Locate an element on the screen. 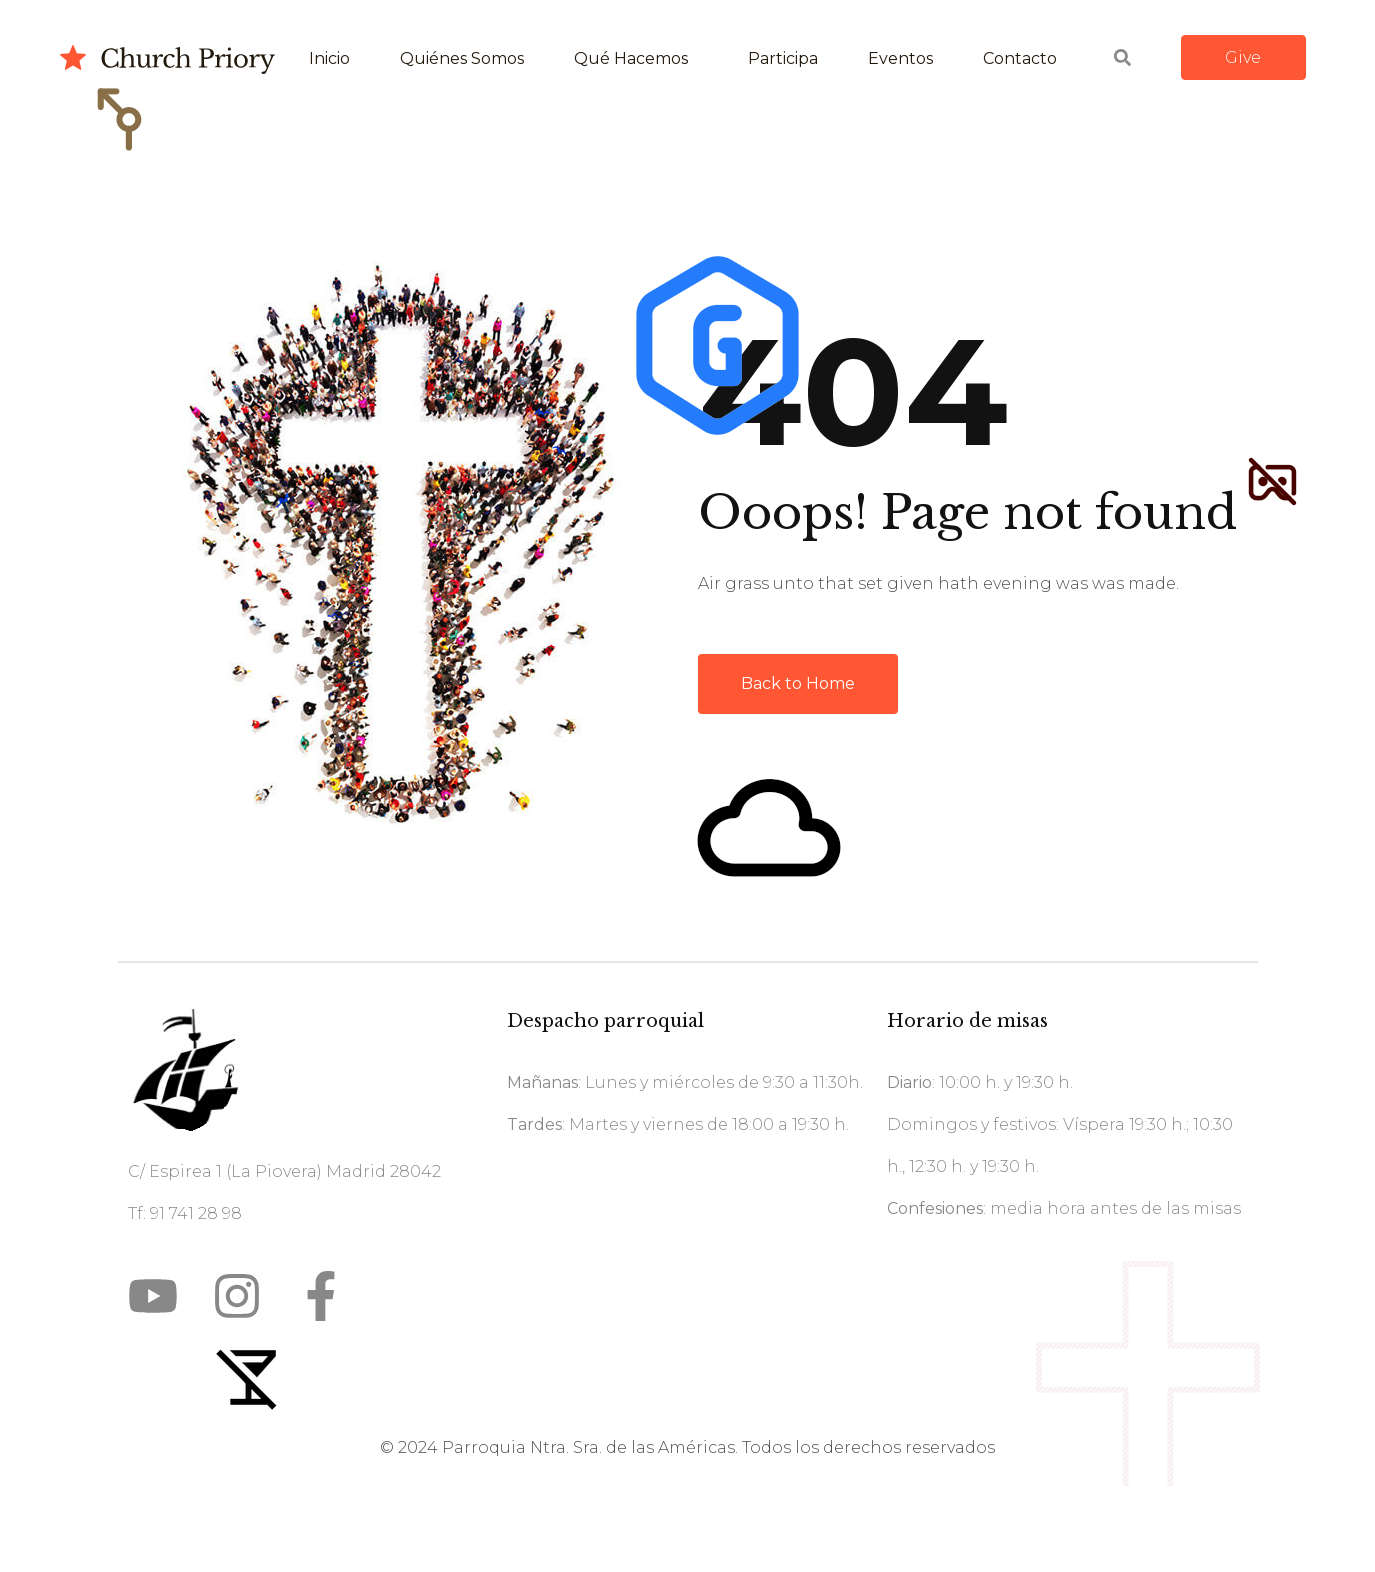  disable VR or cardboard viewer mode is located at coordinates (1272, 481).